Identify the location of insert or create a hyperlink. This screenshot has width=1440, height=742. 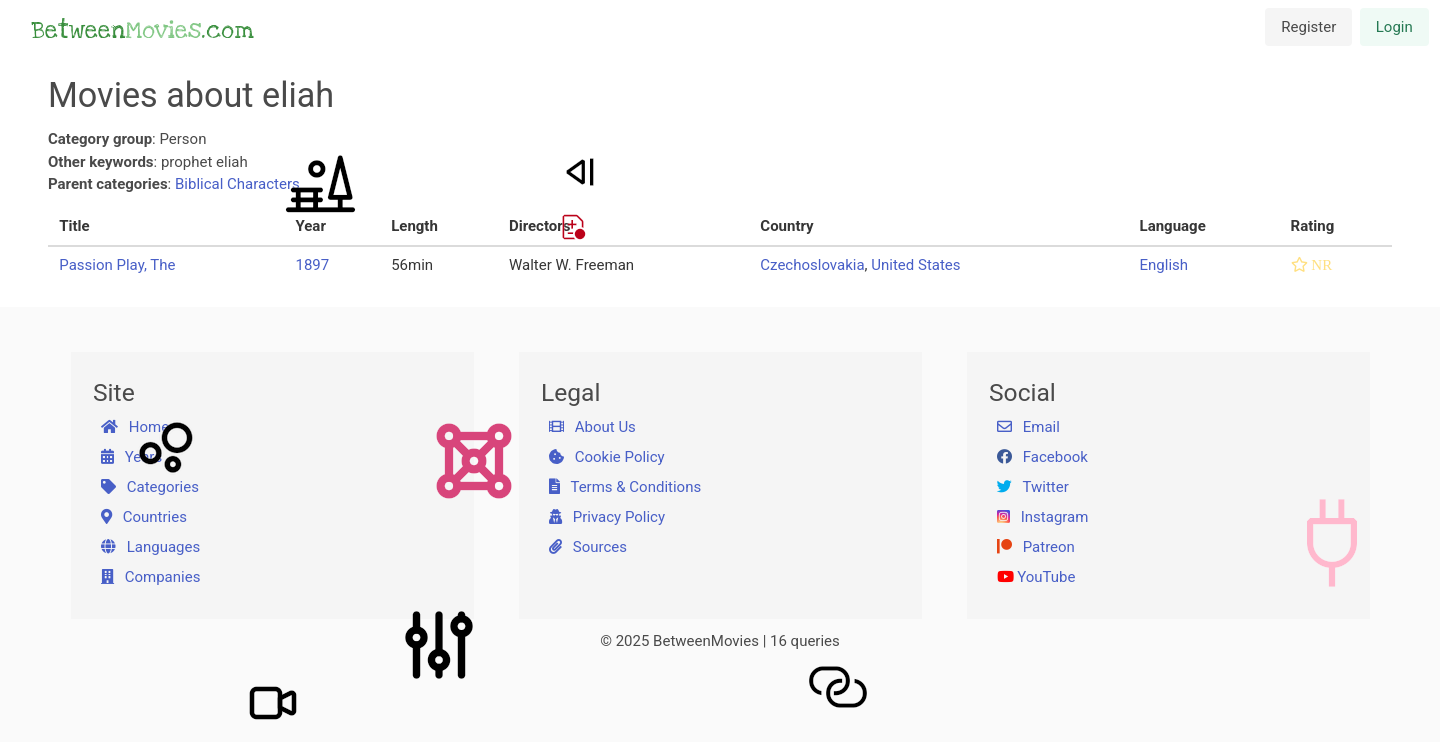
(838, 687).